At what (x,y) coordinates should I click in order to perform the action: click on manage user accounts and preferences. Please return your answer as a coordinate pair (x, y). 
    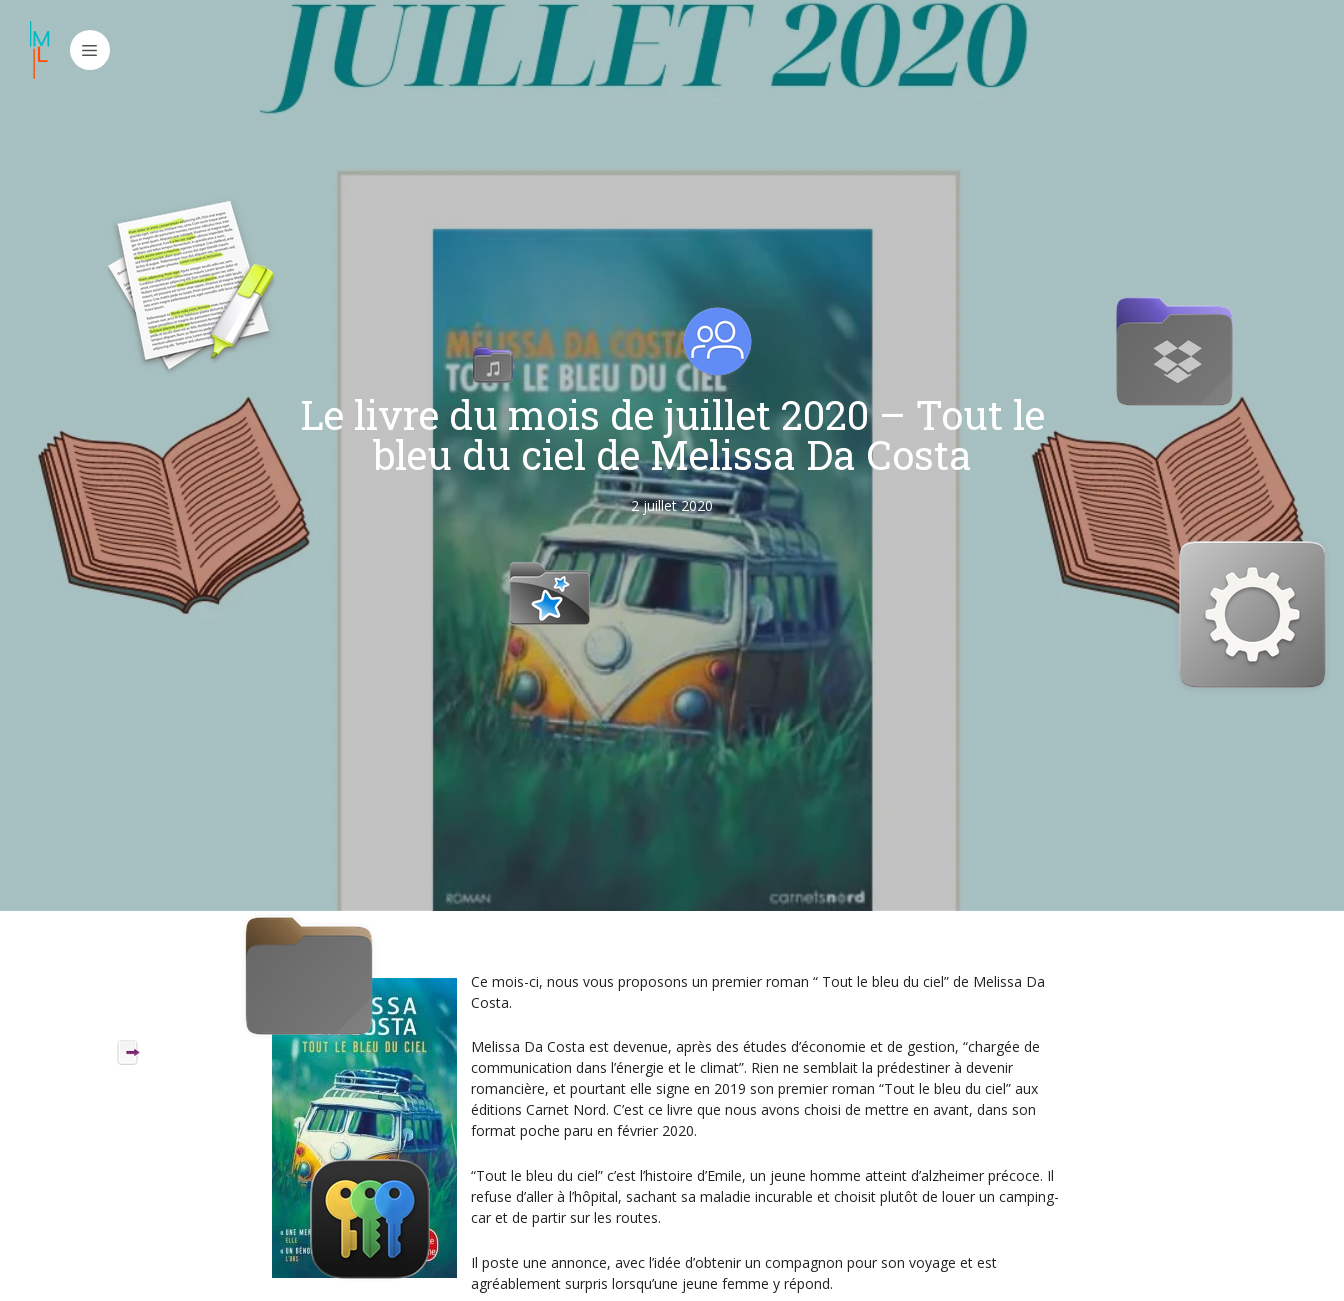
    Looking at the image, I should click on (717, 341).